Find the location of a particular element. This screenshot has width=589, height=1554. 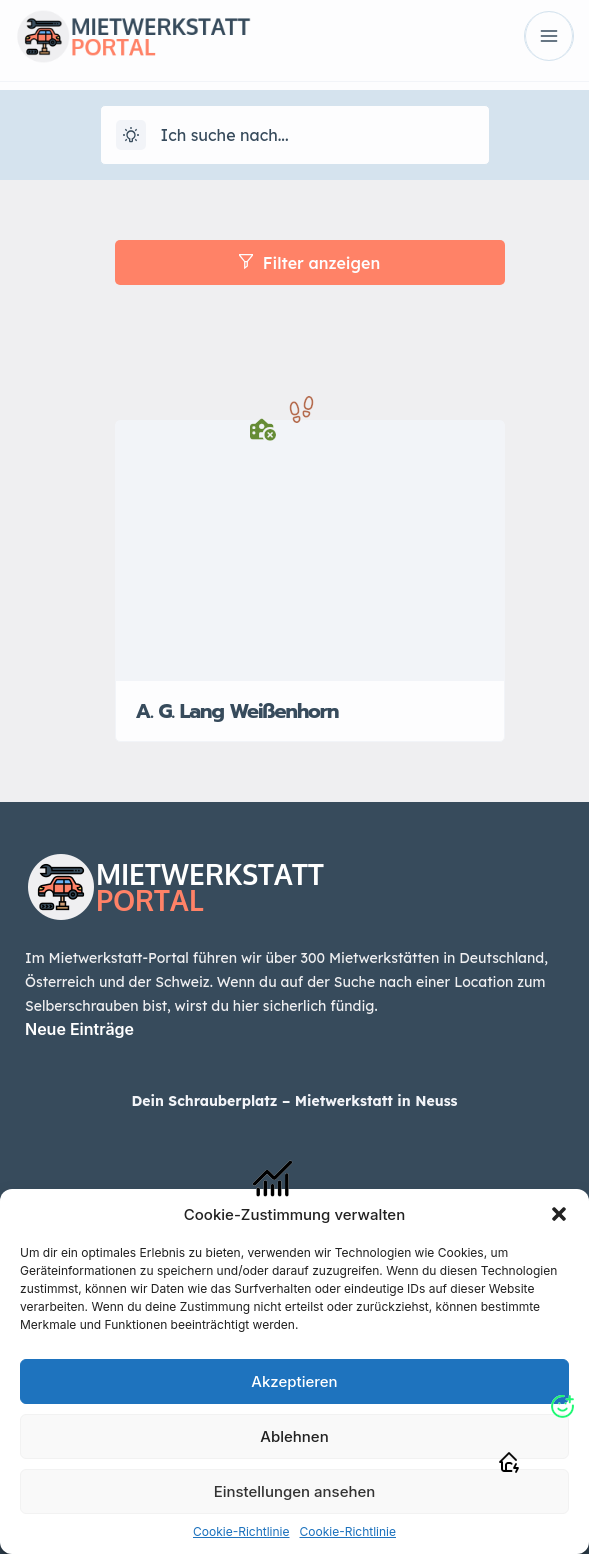

school or educational institution is closed is located at coordinates (263, 429).